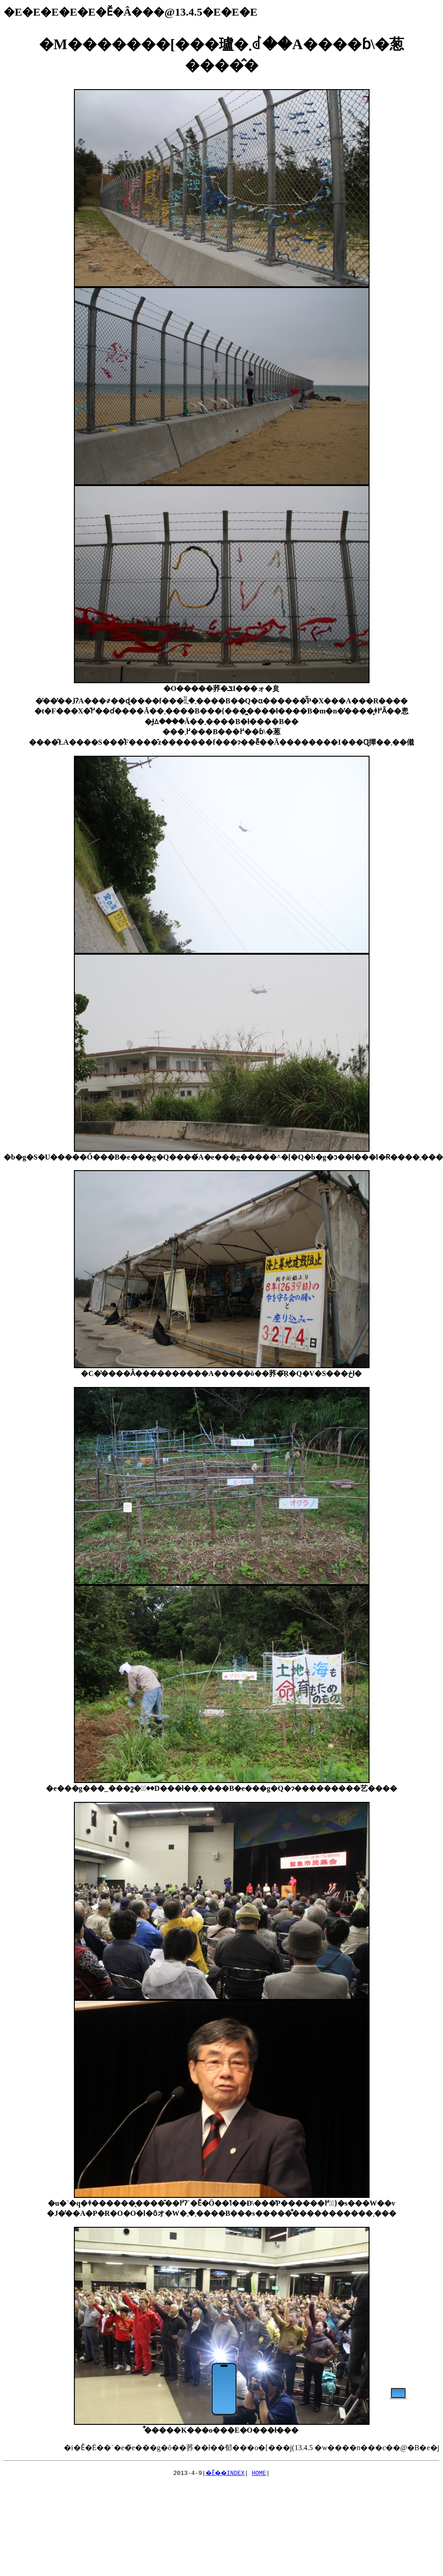  What do you see at coordinates (398, 2393) in the screenshot?
I see `macbook pro device identifier in system settings` at bounding box center [398, 2393].